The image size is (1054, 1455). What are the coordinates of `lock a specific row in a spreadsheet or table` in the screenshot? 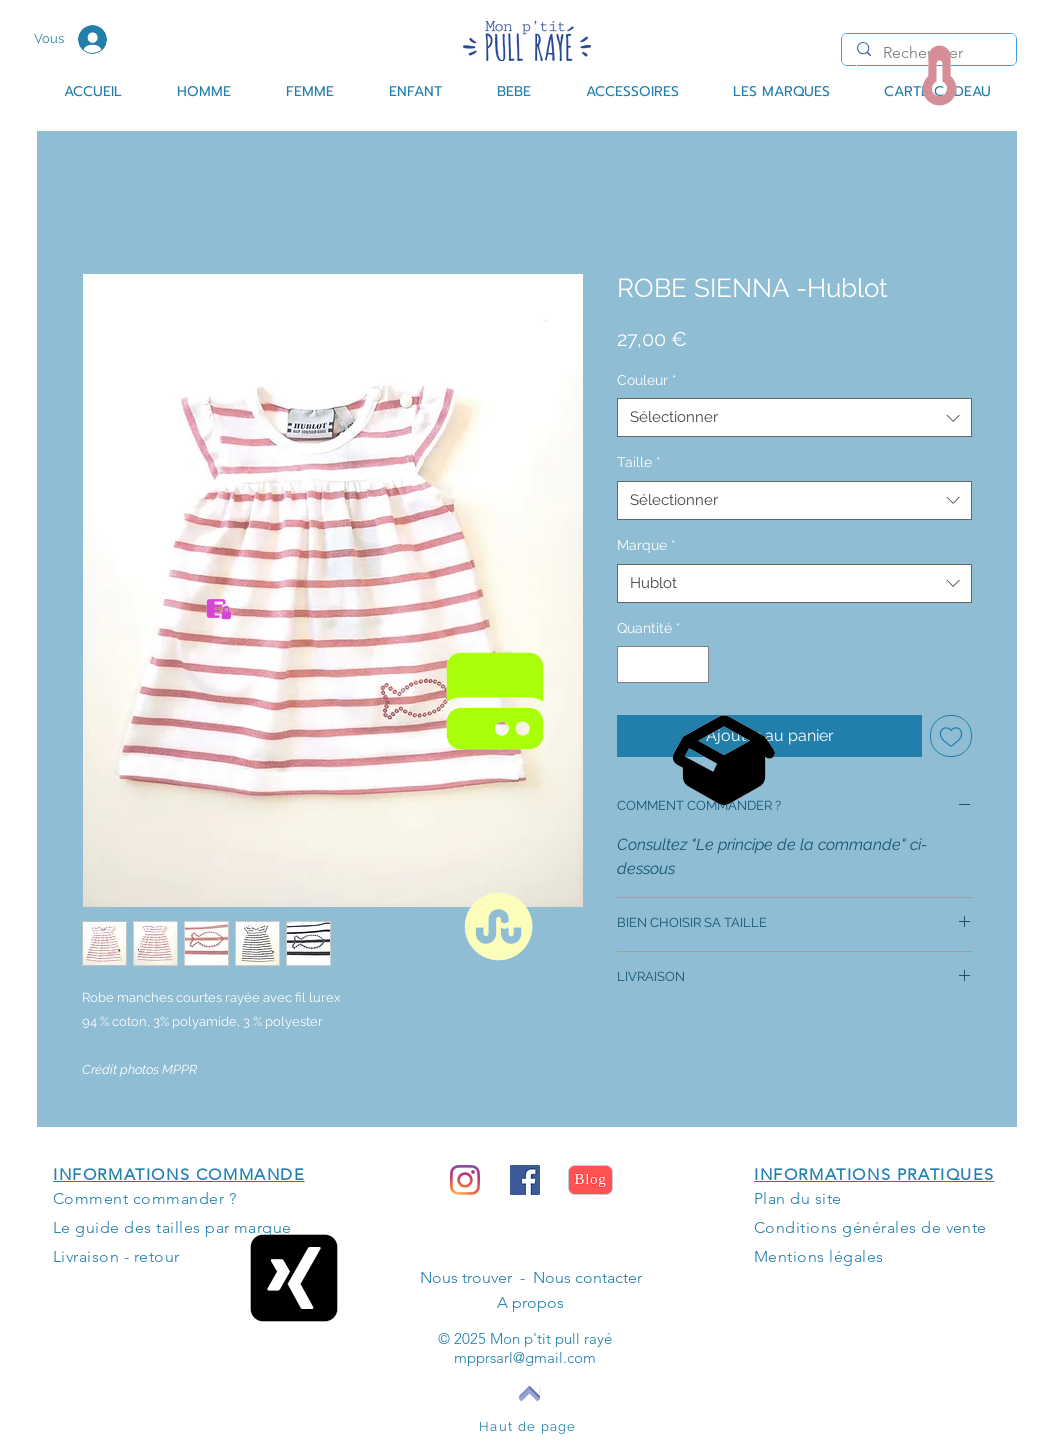 It's located at (217, 608).